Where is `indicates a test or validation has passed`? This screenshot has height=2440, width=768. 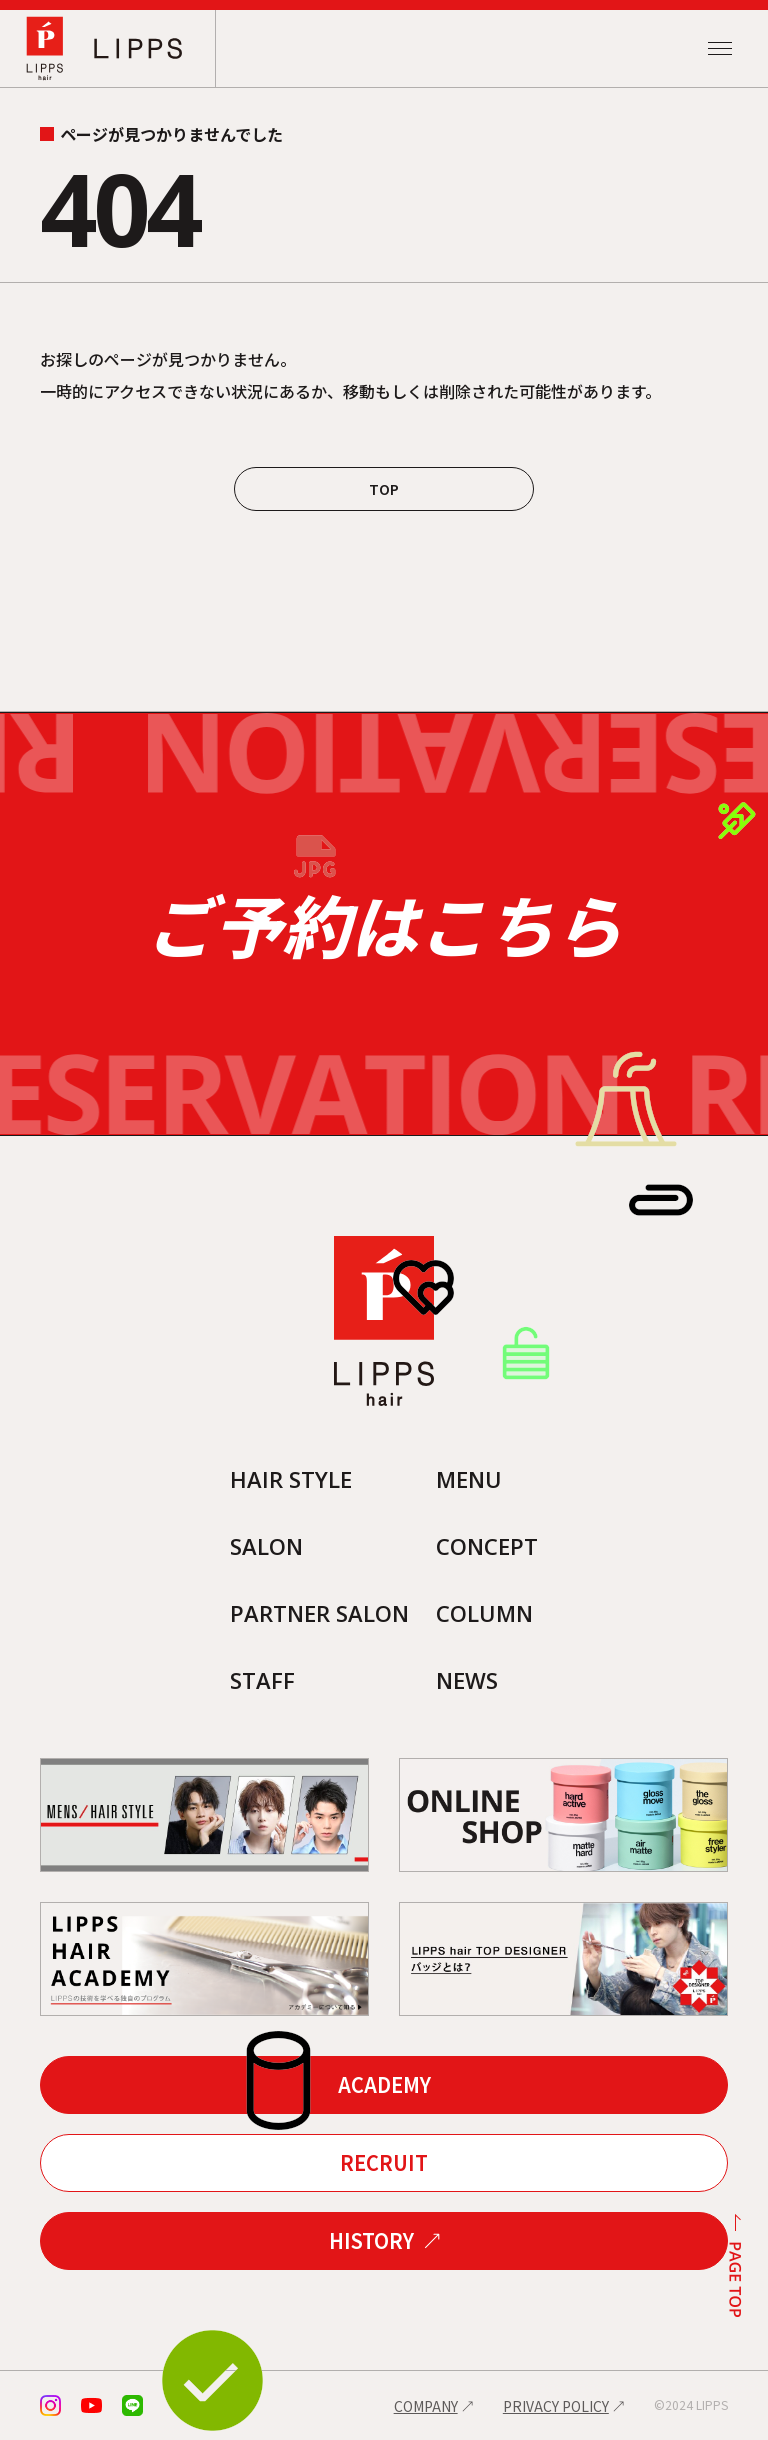 indicates a test or validation has passed is located at coordinates (212, 2380).